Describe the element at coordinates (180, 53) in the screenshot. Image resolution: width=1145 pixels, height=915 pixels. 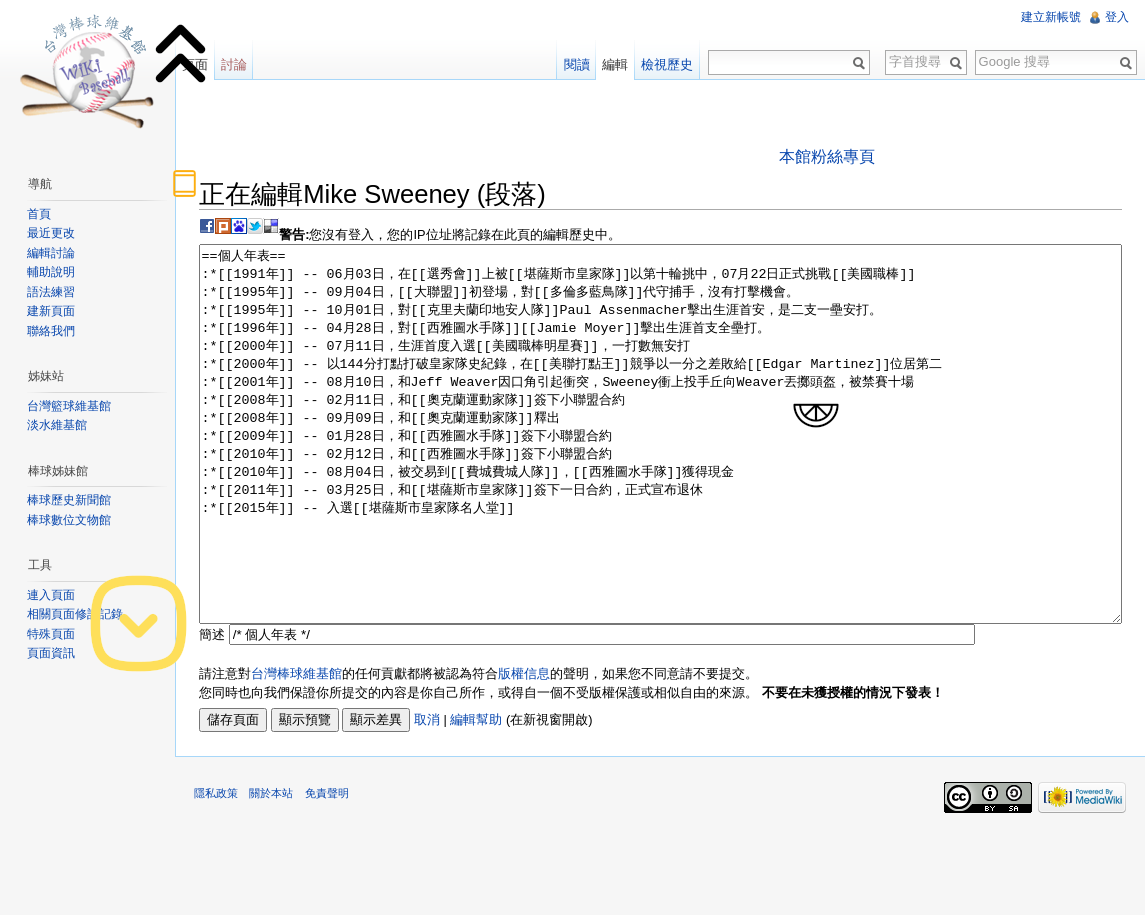
I see `scroll to top of page` at that location.